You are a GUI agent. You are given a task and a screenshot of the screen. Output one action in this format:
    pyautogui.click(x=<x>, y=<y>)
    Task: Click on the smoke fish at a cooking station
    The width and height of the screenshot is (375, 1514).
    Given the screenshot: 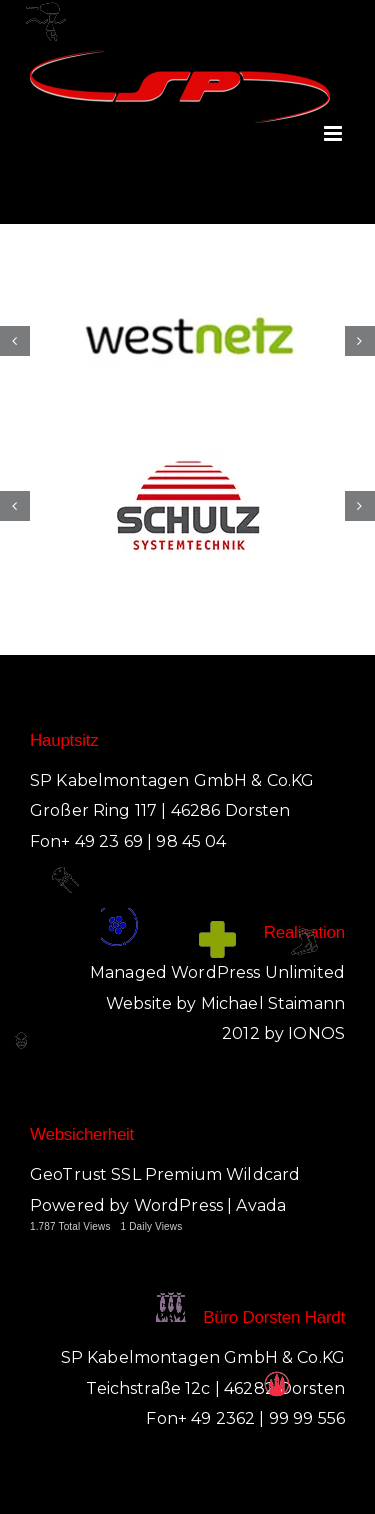 What is the action you would take?
    pyautogui.click(x=171, y=1307)
    